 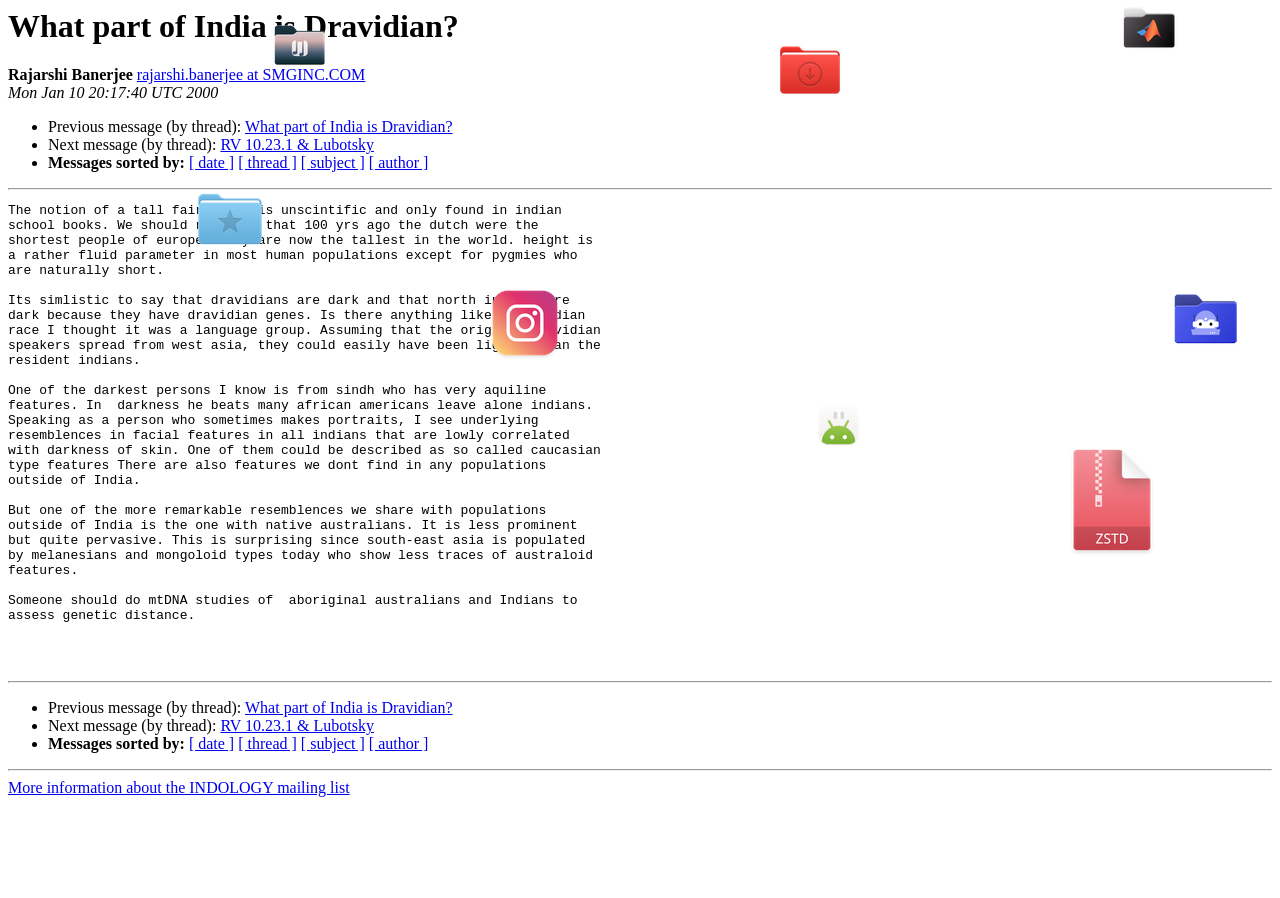 What do you see at coordinates (1205, 320) in the screenshot?
I see `open folder containing discord bot files` at bounding box center [1205, 320].